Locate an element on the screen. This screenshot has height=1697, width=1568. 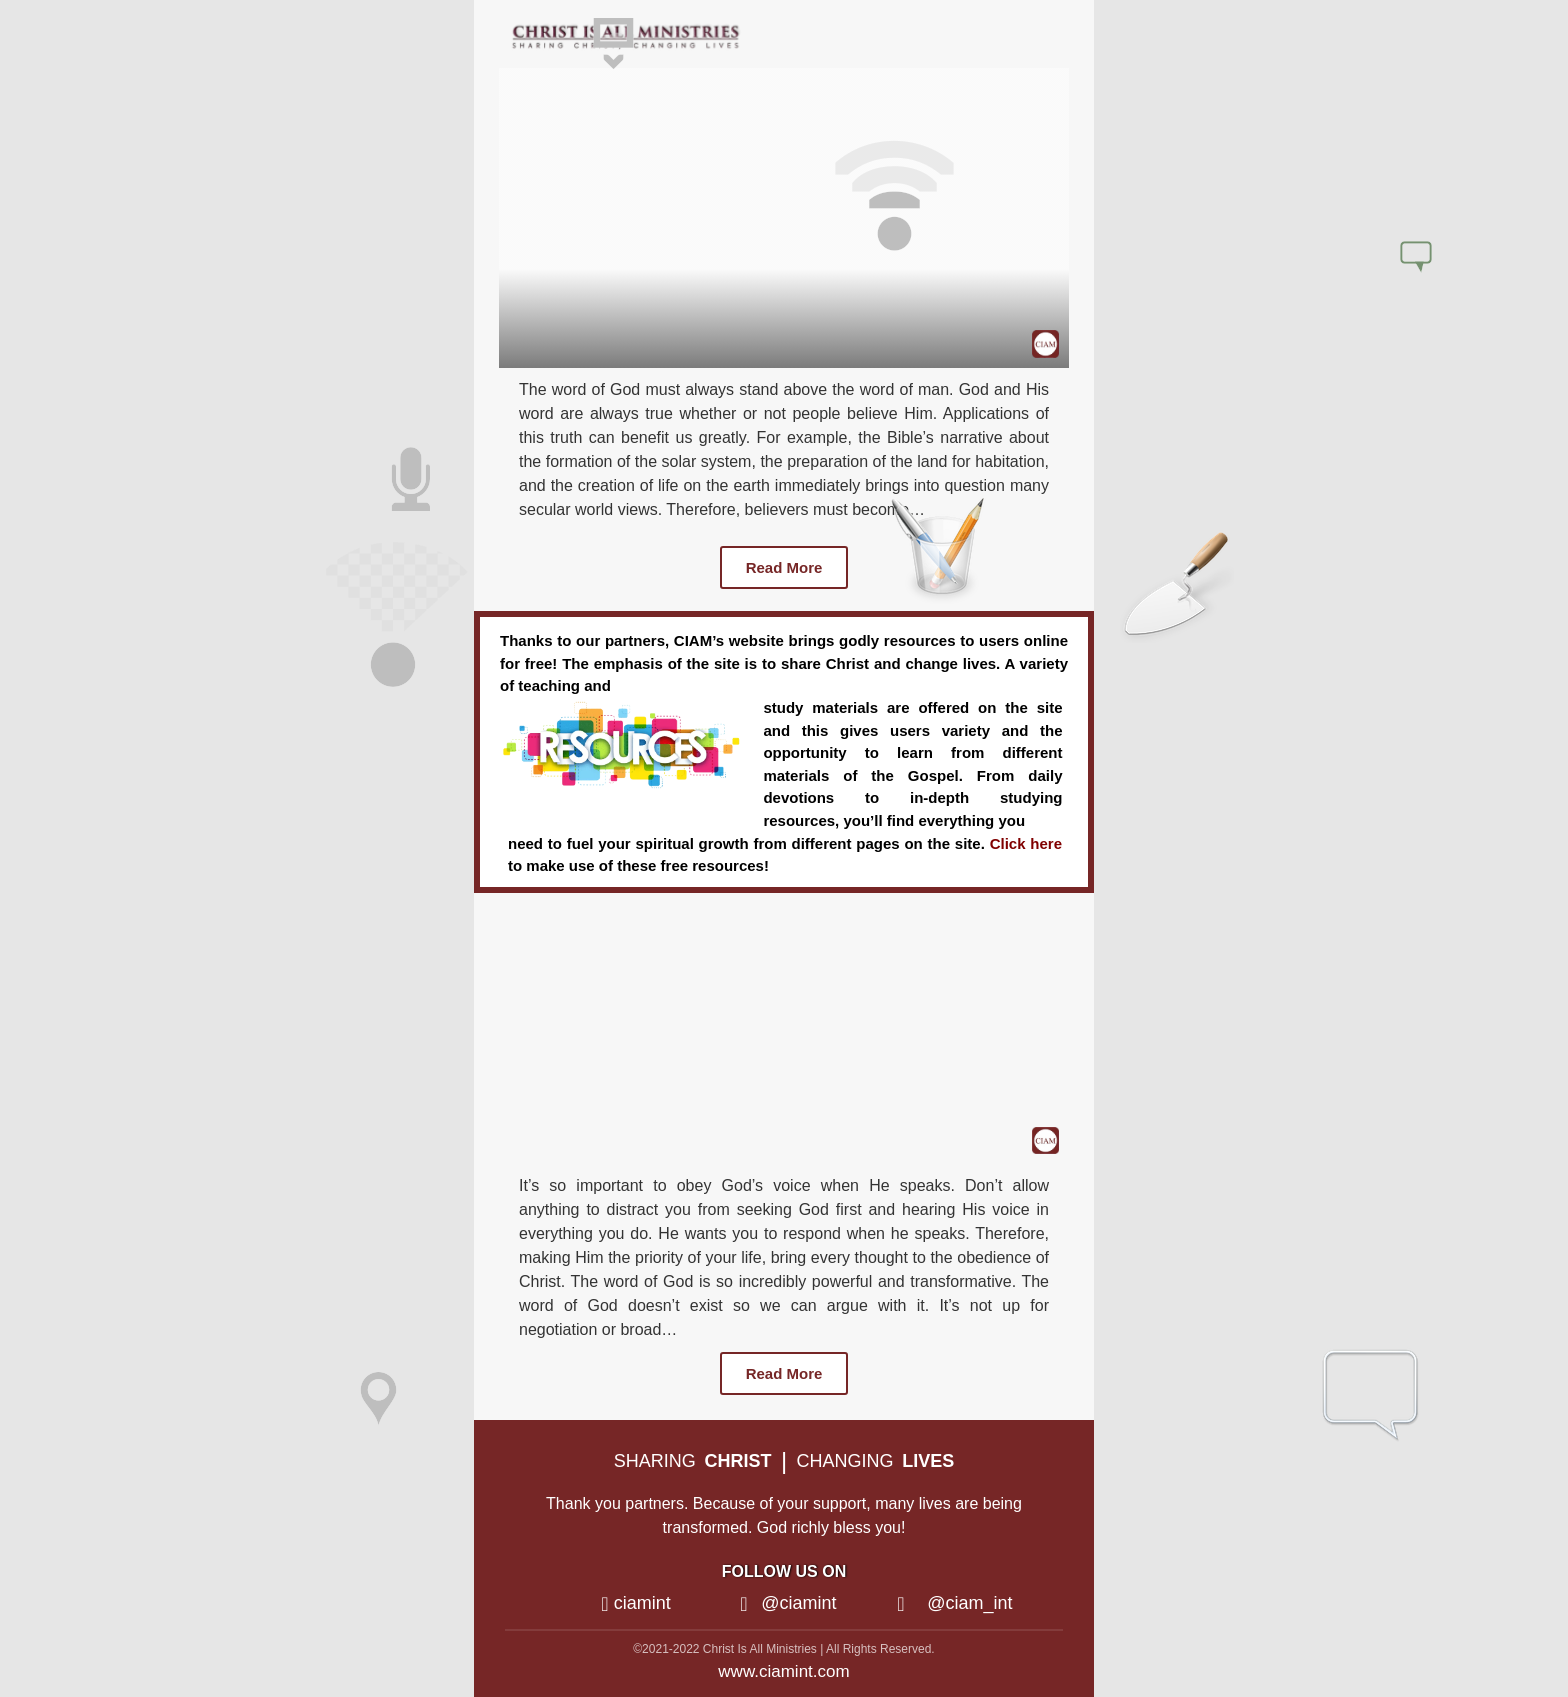
indicates active wireless network connection is located at coordinates (393, 609).